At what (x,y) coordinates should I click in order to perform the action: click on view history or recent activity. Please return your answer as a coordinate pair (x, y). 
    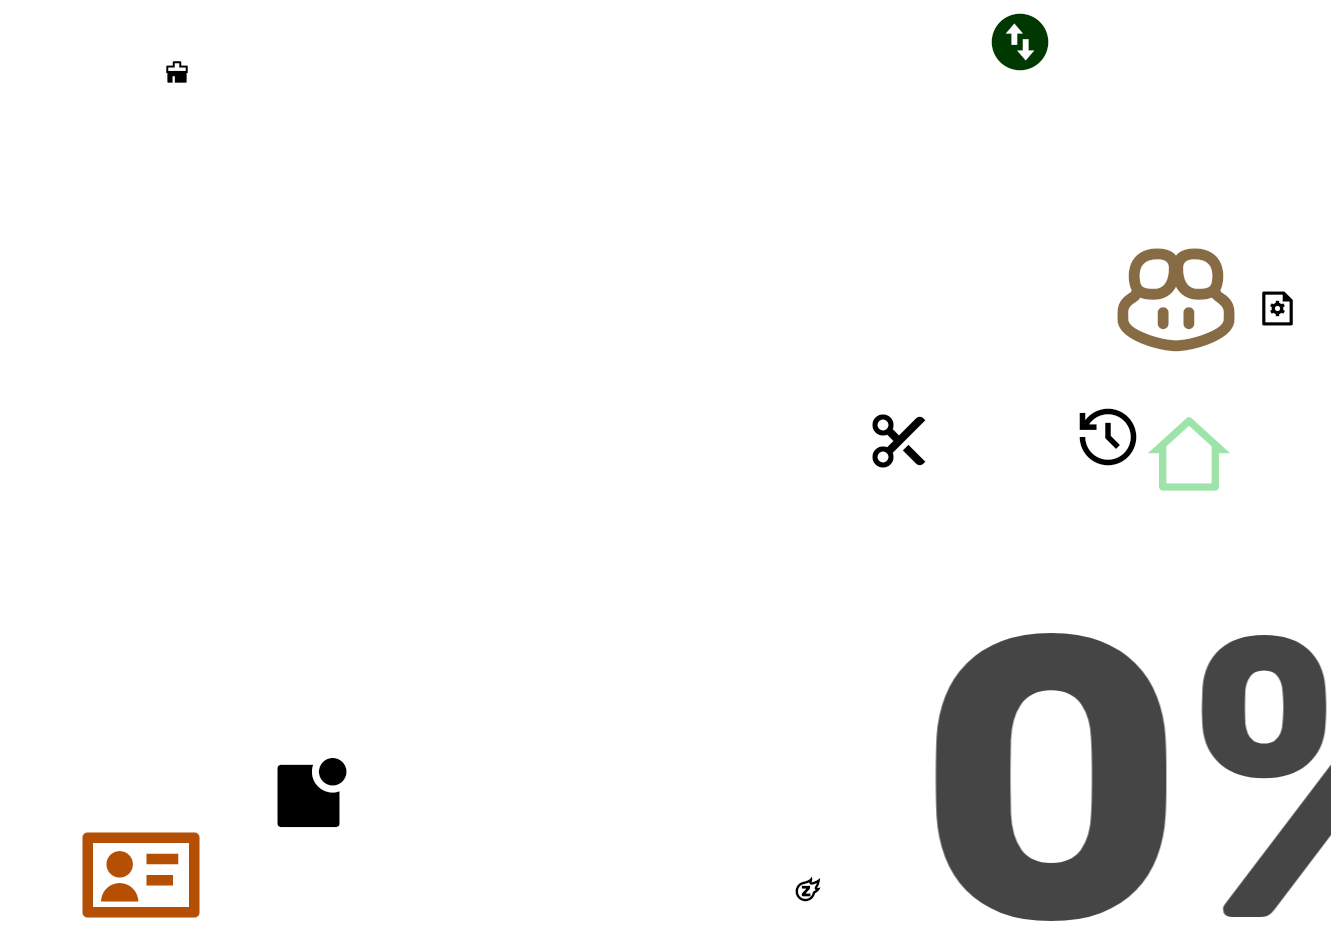
    Looking at the image, I should click on (1108, 437).